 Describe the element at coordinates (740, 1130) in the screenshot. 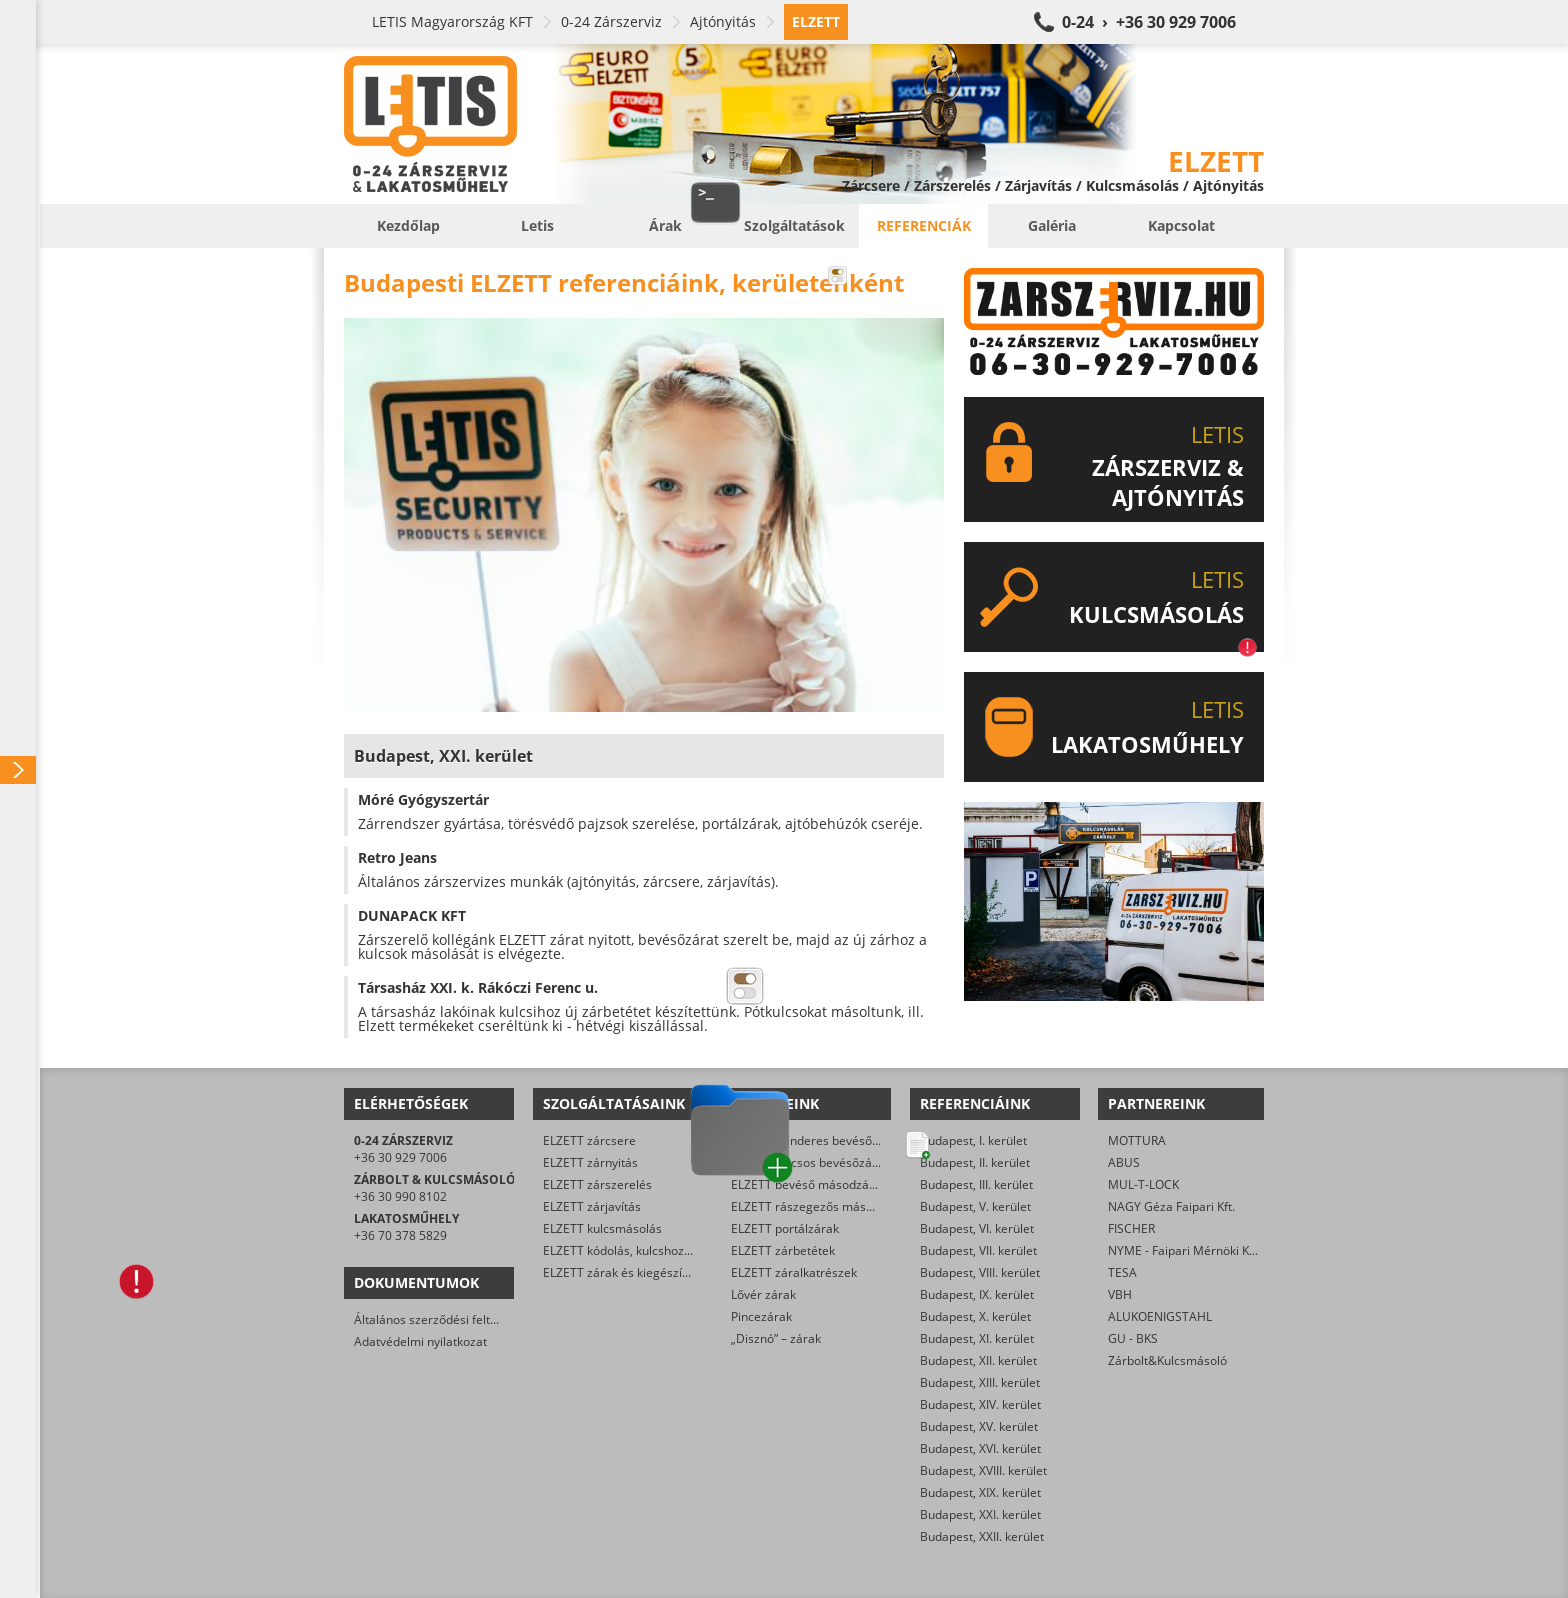

I see `create a new folder` at that location.